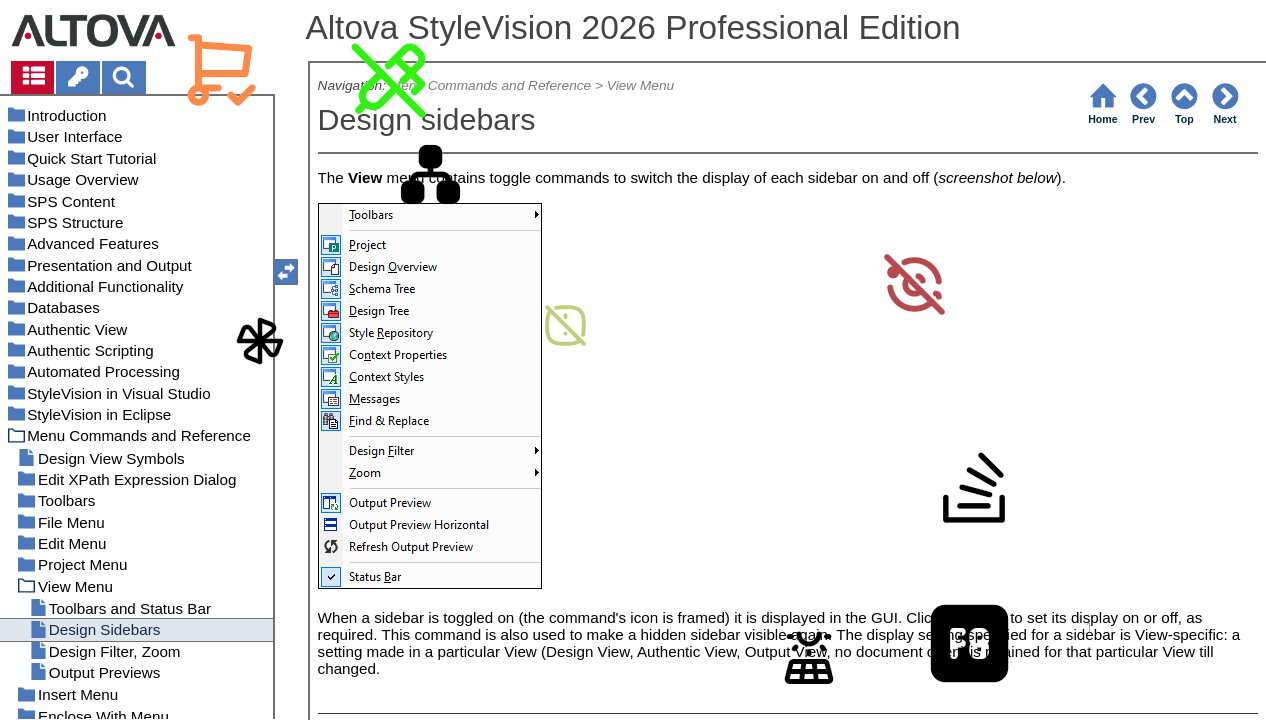  Describe the element at coordinates (809, 659) in the screenshot. I see `access solar energy settings` at that location.